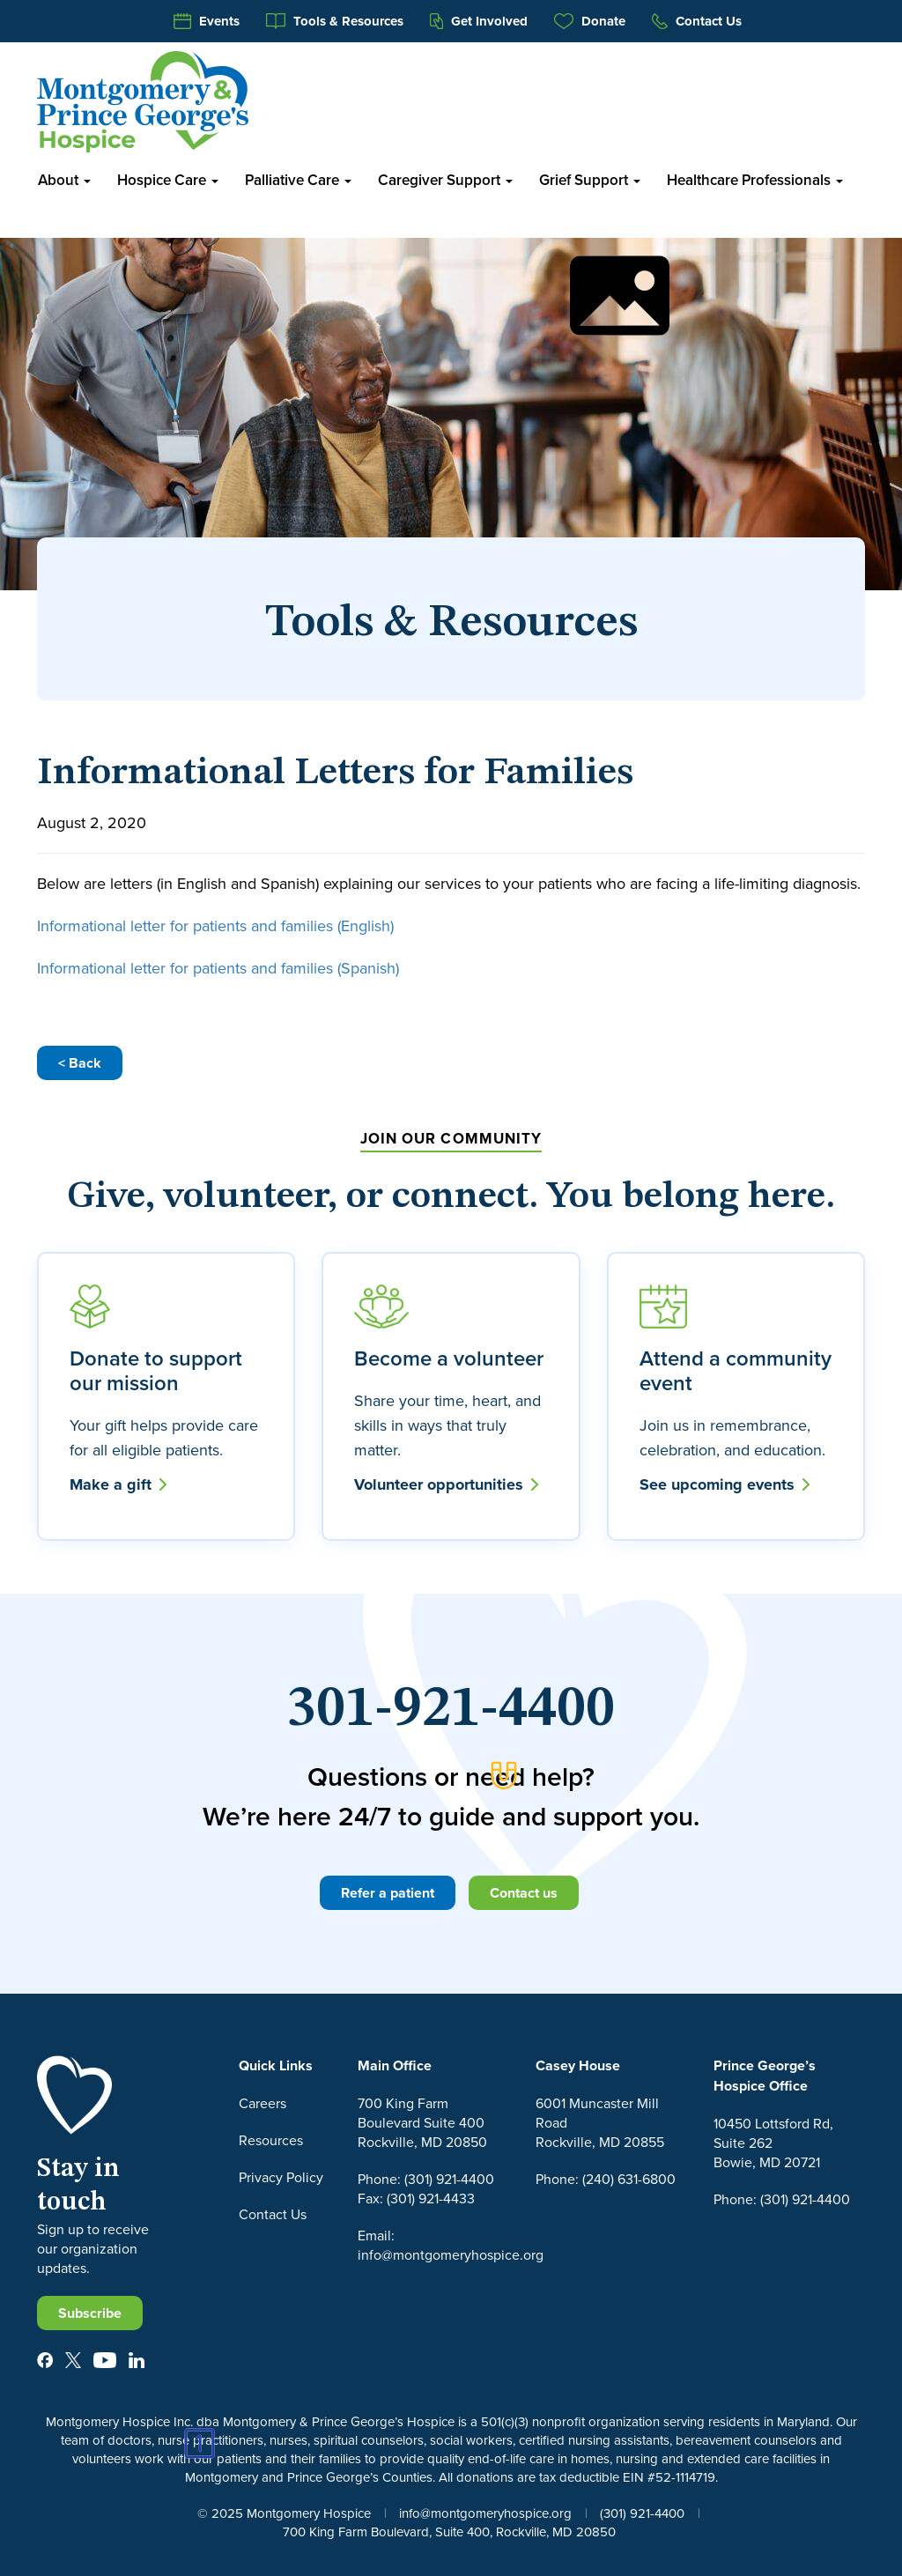  I want to click on indicates the first item or step in a sequence, so click(199, 2443).